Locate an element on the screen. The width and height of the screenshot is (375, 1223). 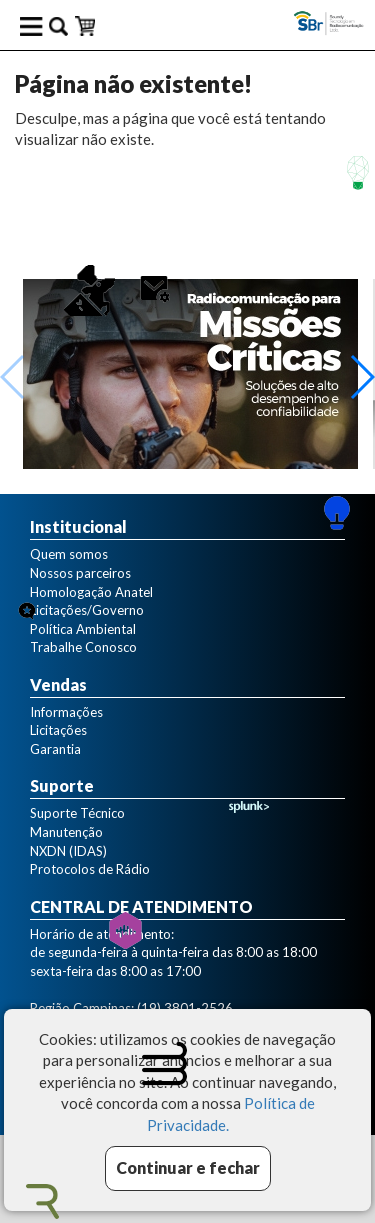
access tips or helpful suggestions is located at coordinates (337, 512).